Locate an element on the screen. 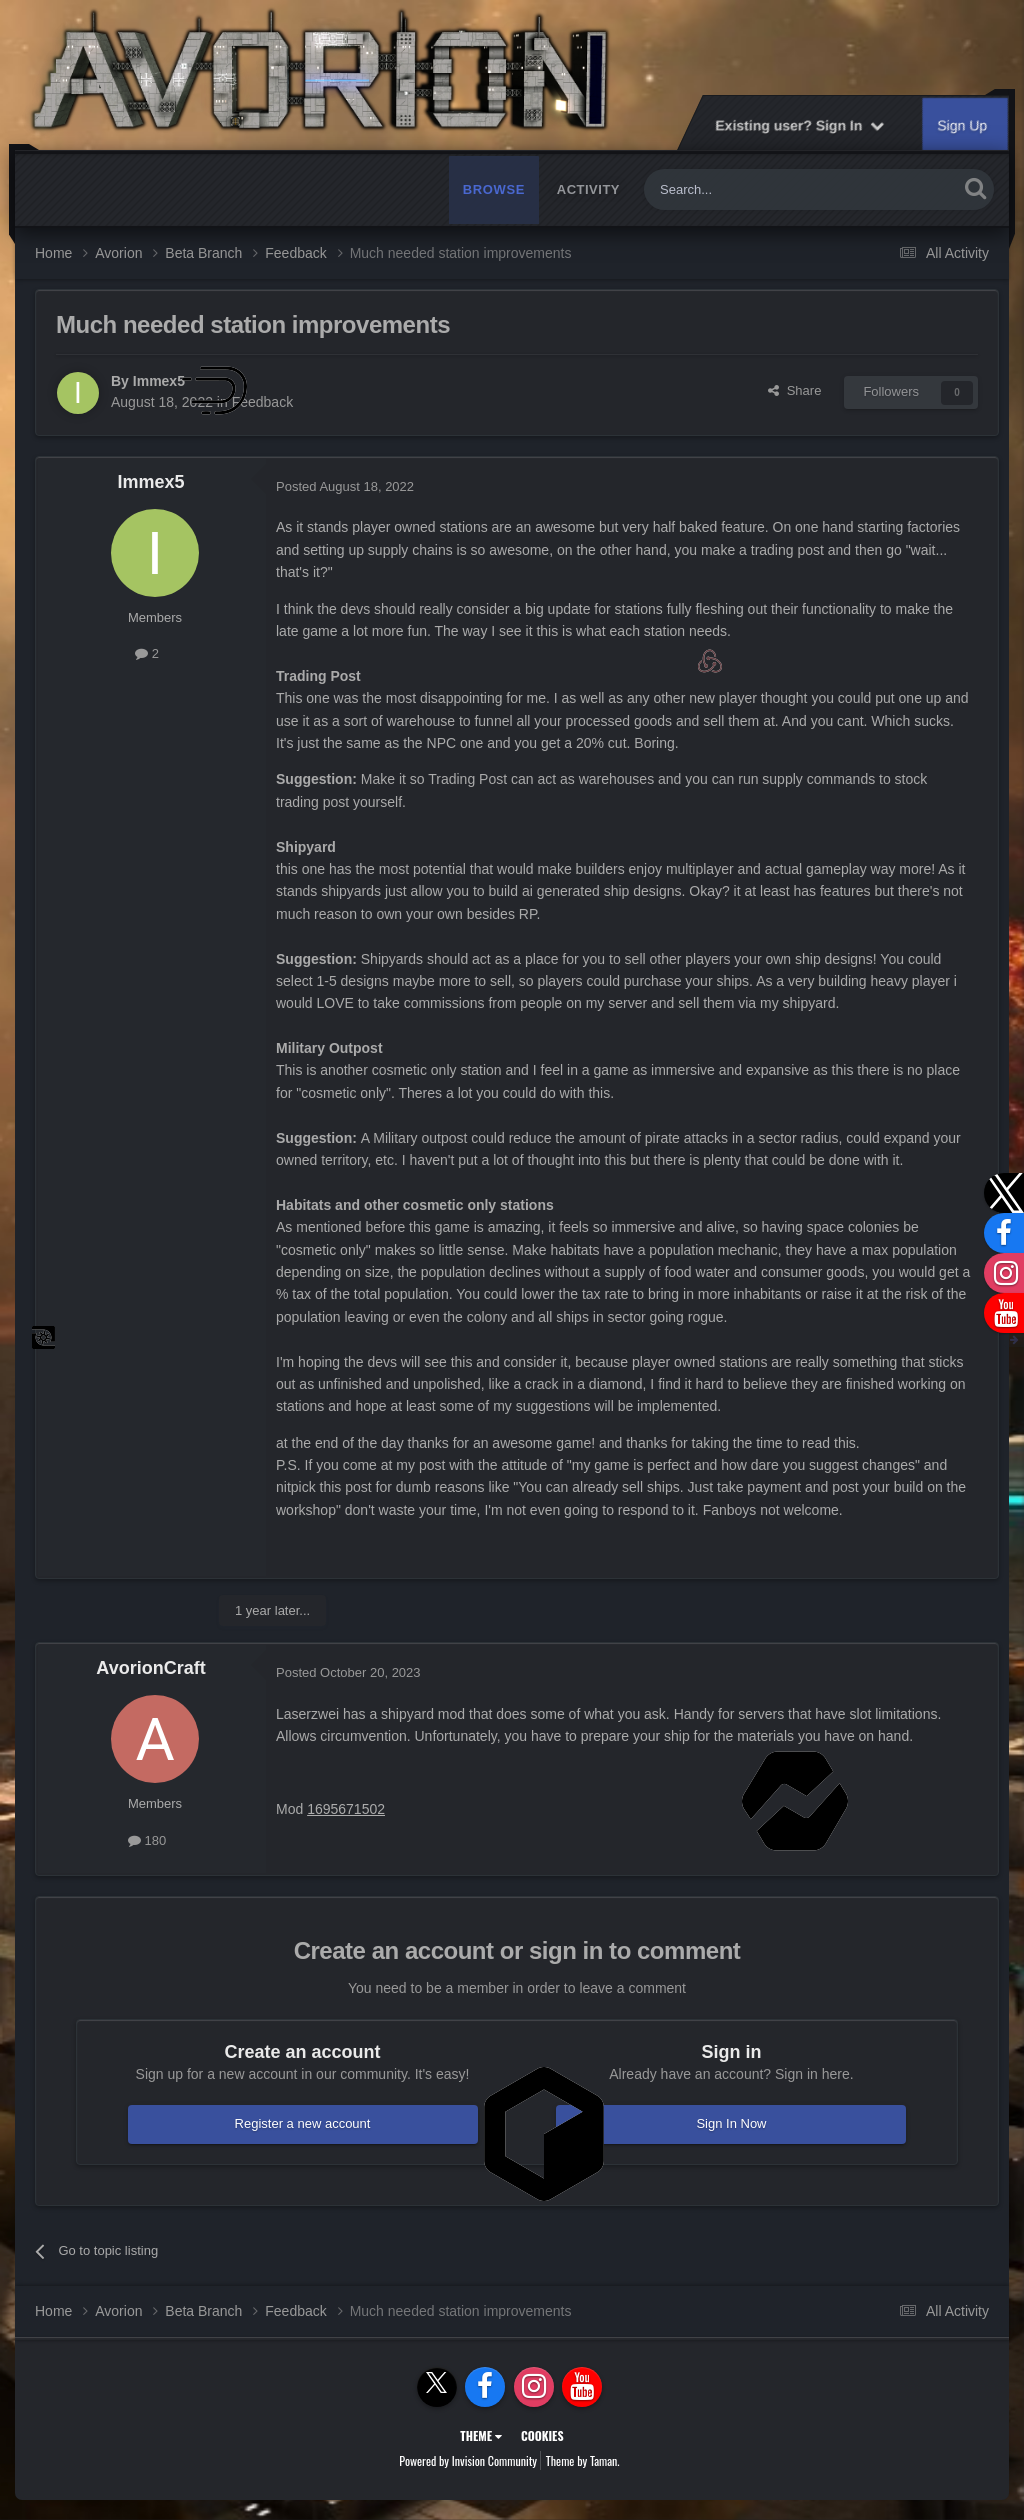 The height and width of the screenshot is (2520, 1024). Redux state management library logo is located at coordinates (710, 661).